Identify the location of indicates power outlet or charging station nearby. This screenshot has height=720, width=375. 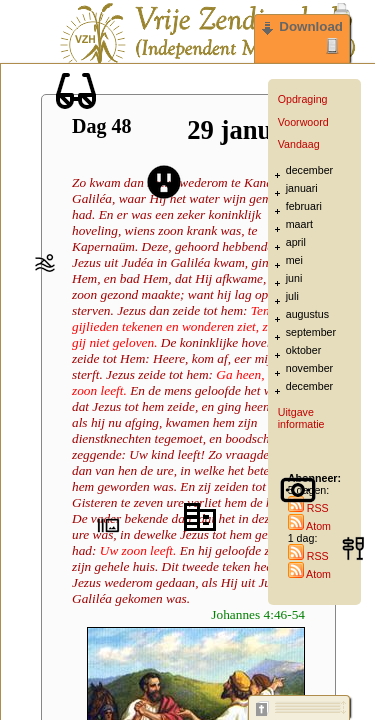
(164, 182).